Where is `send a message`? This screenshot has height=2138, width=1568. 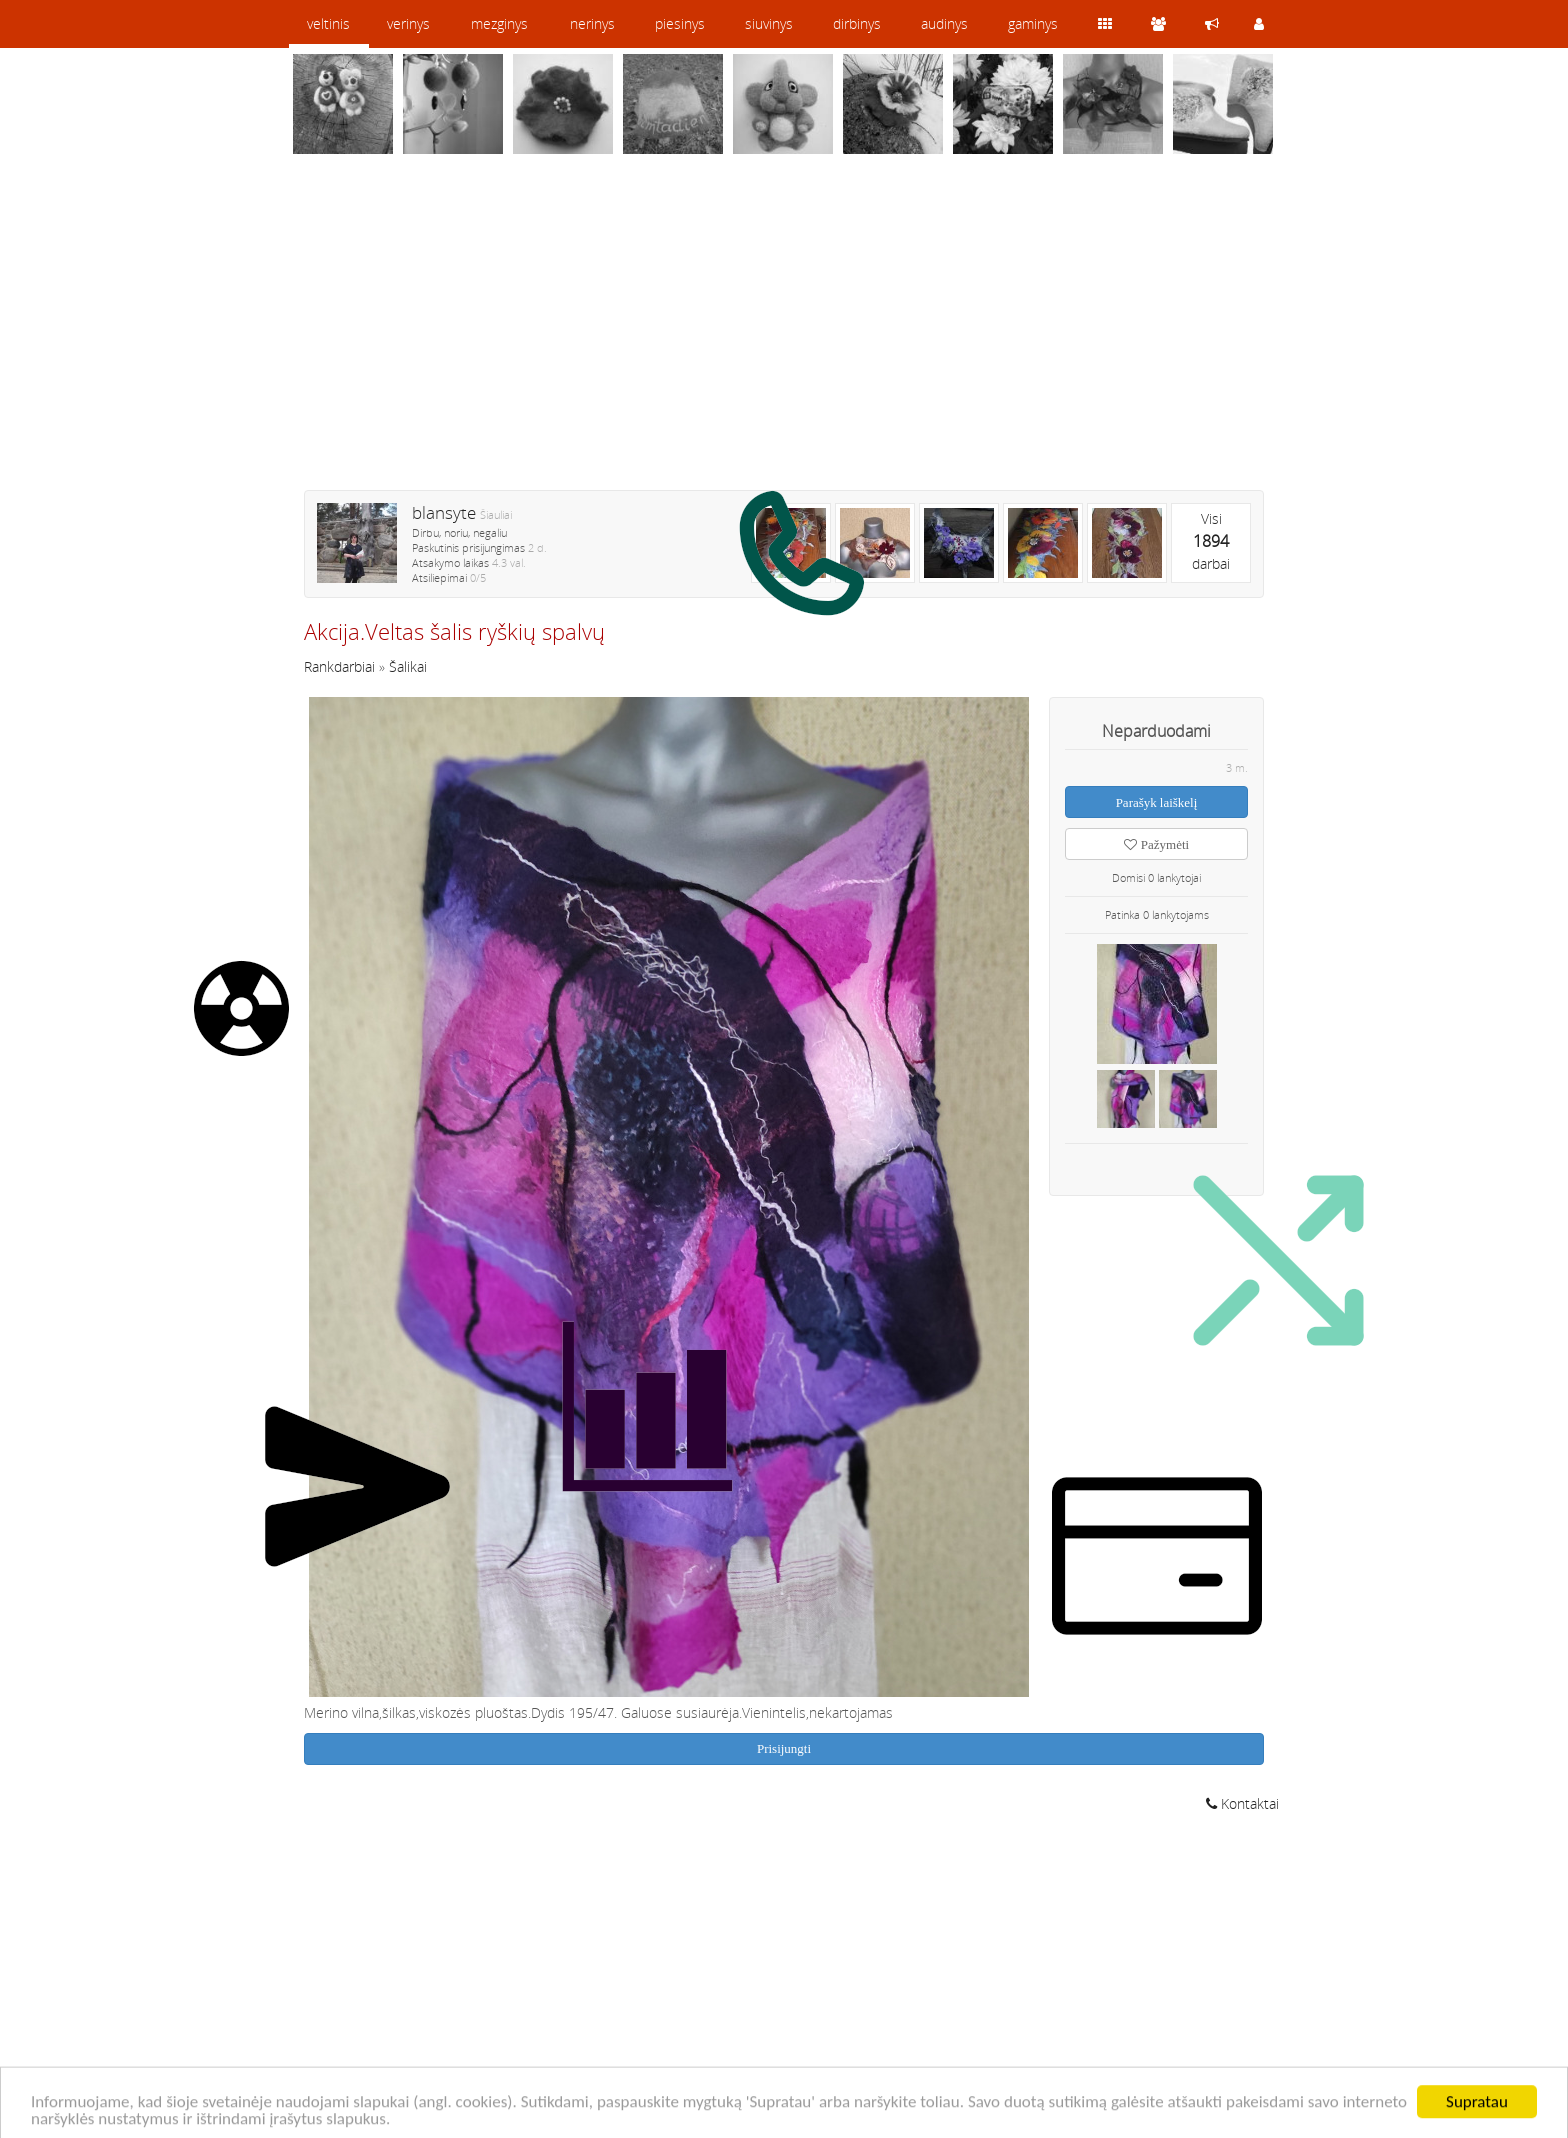
send a message is located at coordinates (357, 1486).